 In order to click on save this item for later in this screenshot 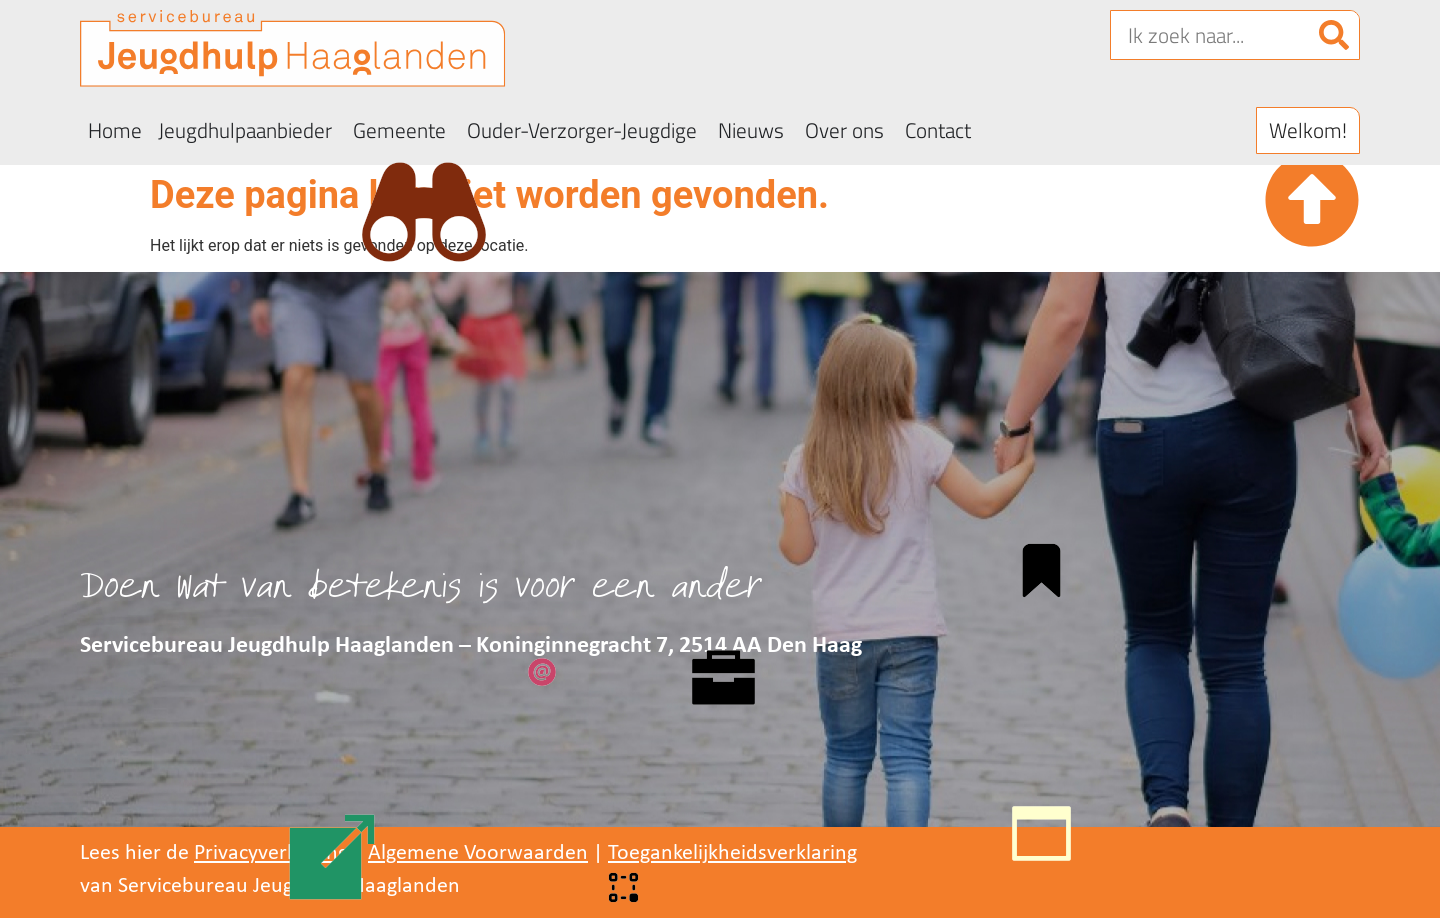, I will do `click(1041, 570)`.